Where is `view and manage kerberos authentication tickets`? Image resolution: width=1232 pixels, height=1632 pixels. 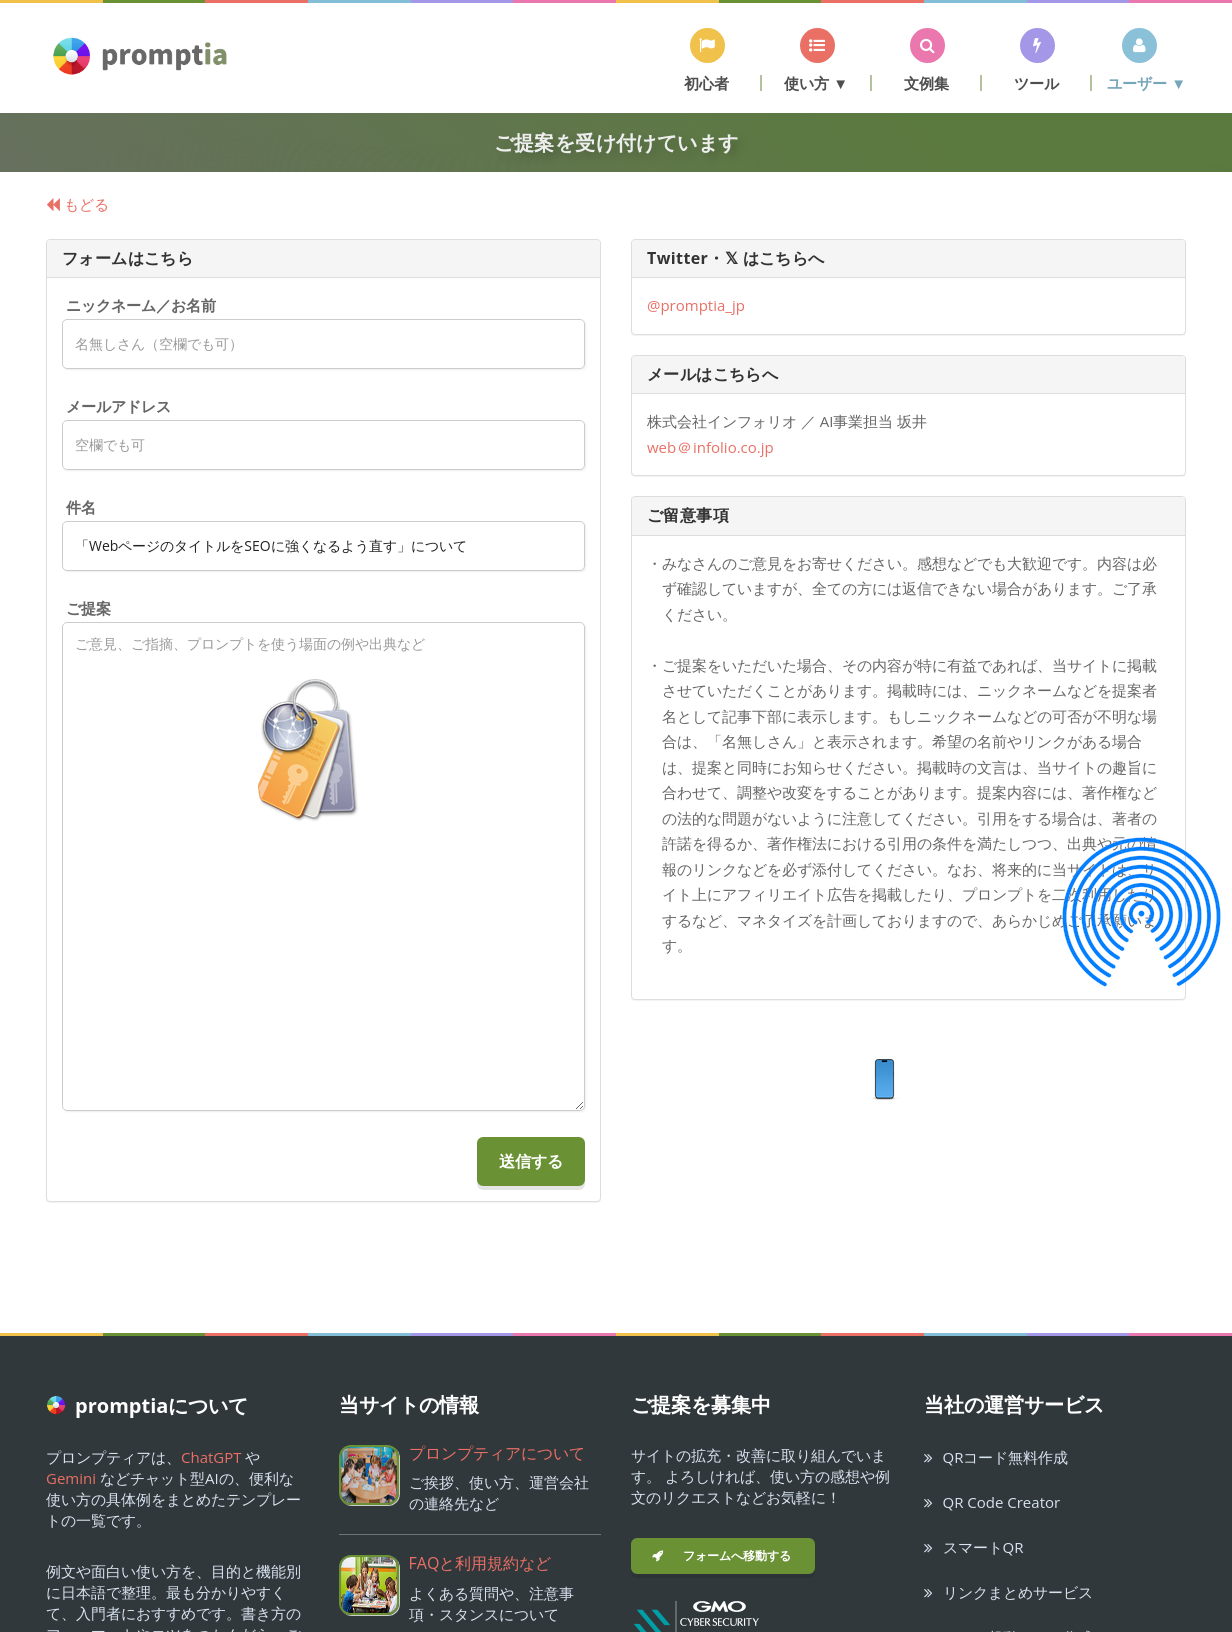
view and manage kerberos authentication tickets is located at coordinates (308, 750).